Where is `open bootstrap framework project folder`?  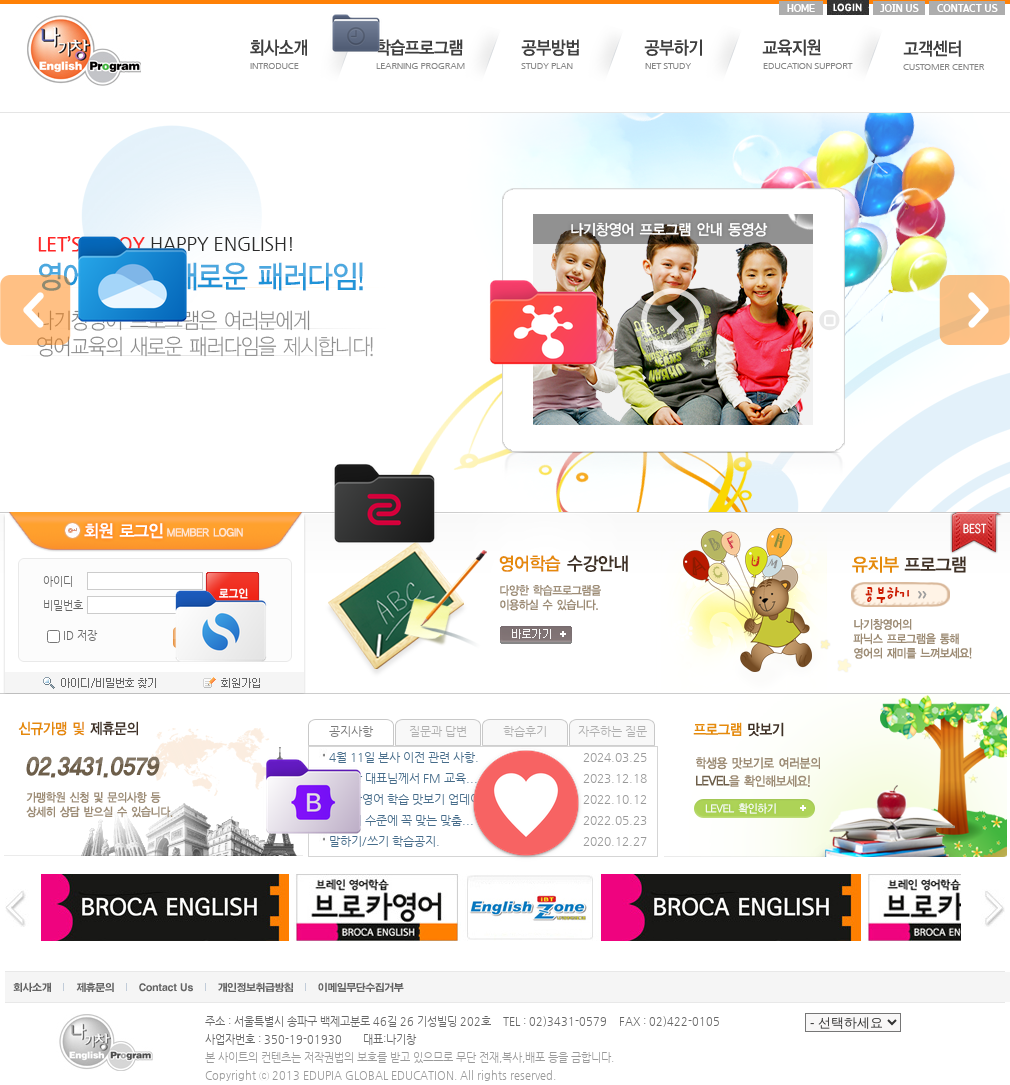
open bootstrap framework project folder is located at coordinates (313, 799).